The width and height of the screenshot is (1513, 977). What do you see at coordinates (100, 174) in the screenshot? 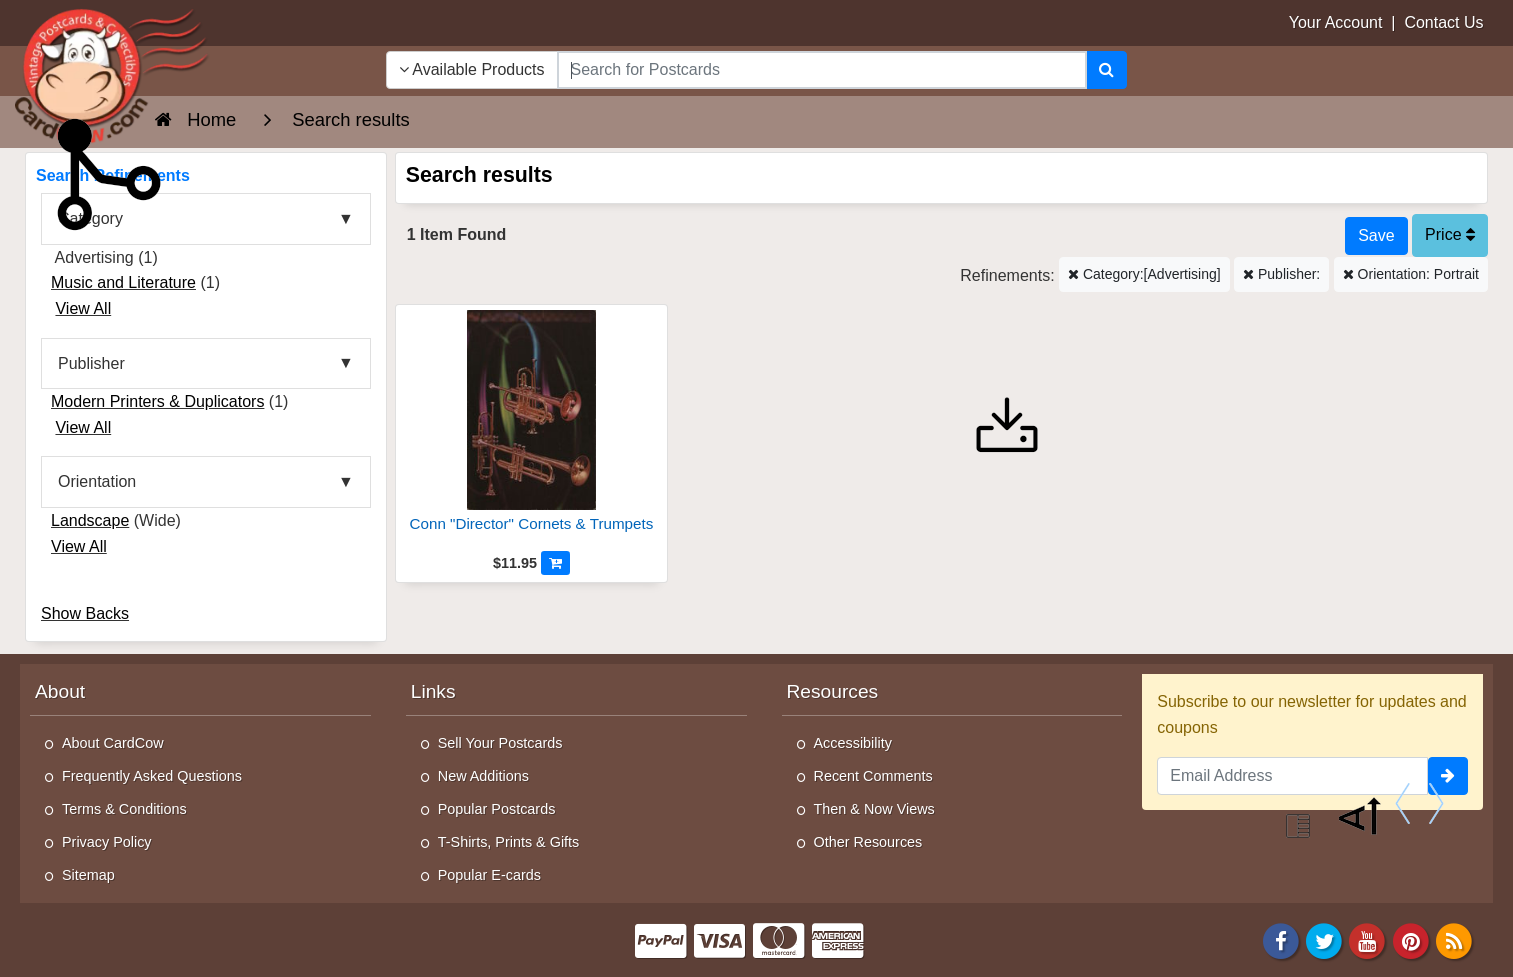
I see `merge branches in version control` at bounding box center [100, 174].